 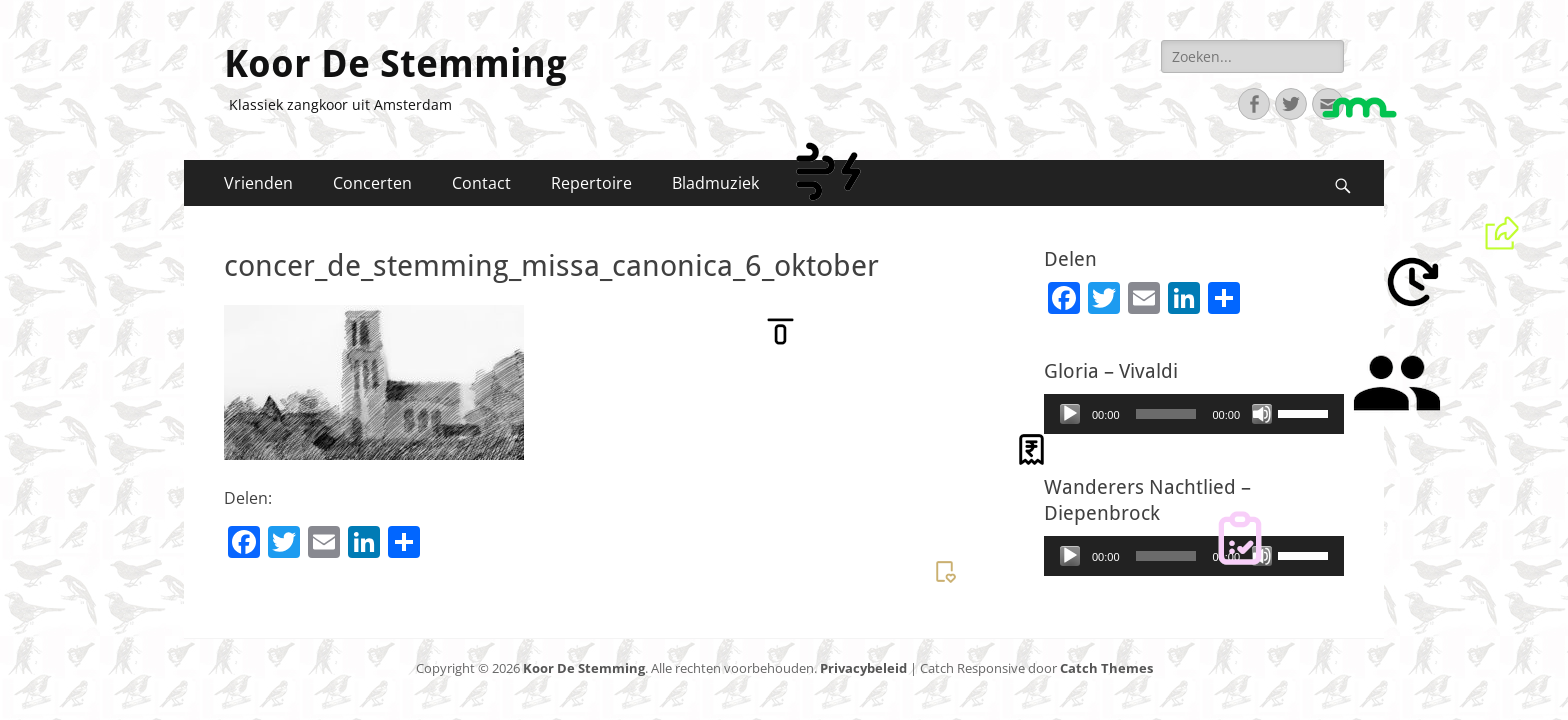 What do you see at coordinates (1502, 233) in the screenshot?
I see `share this file or content` at bounding box center [1502, 233].